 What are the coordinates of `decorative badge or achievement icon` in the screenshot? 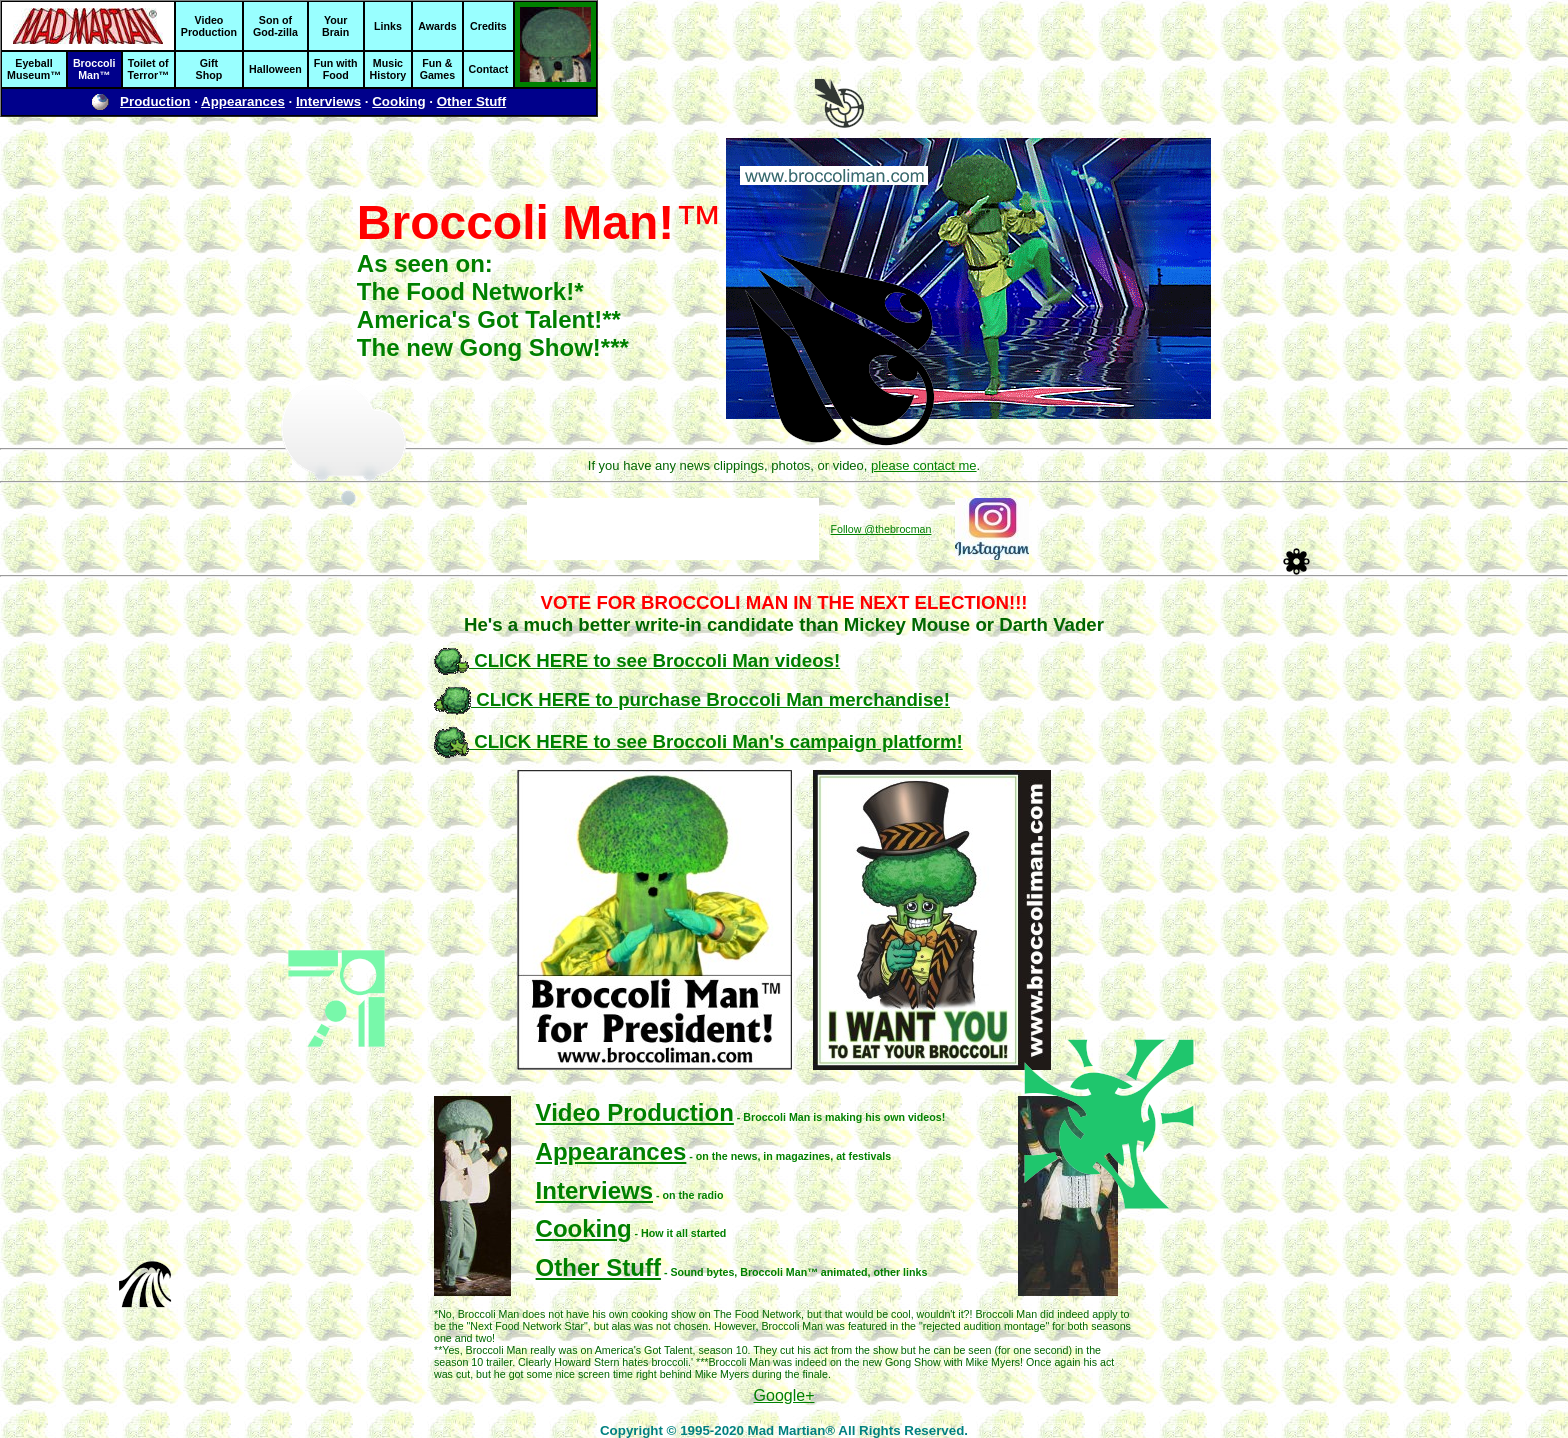 It's located at (1296, 561).